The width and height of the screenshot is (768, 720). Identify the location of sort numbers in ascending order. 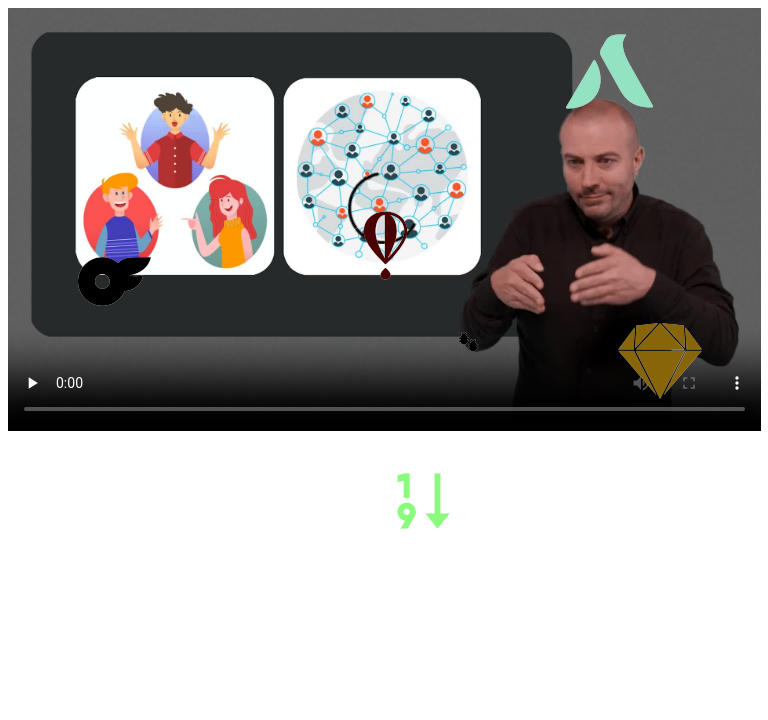
(419, 501).